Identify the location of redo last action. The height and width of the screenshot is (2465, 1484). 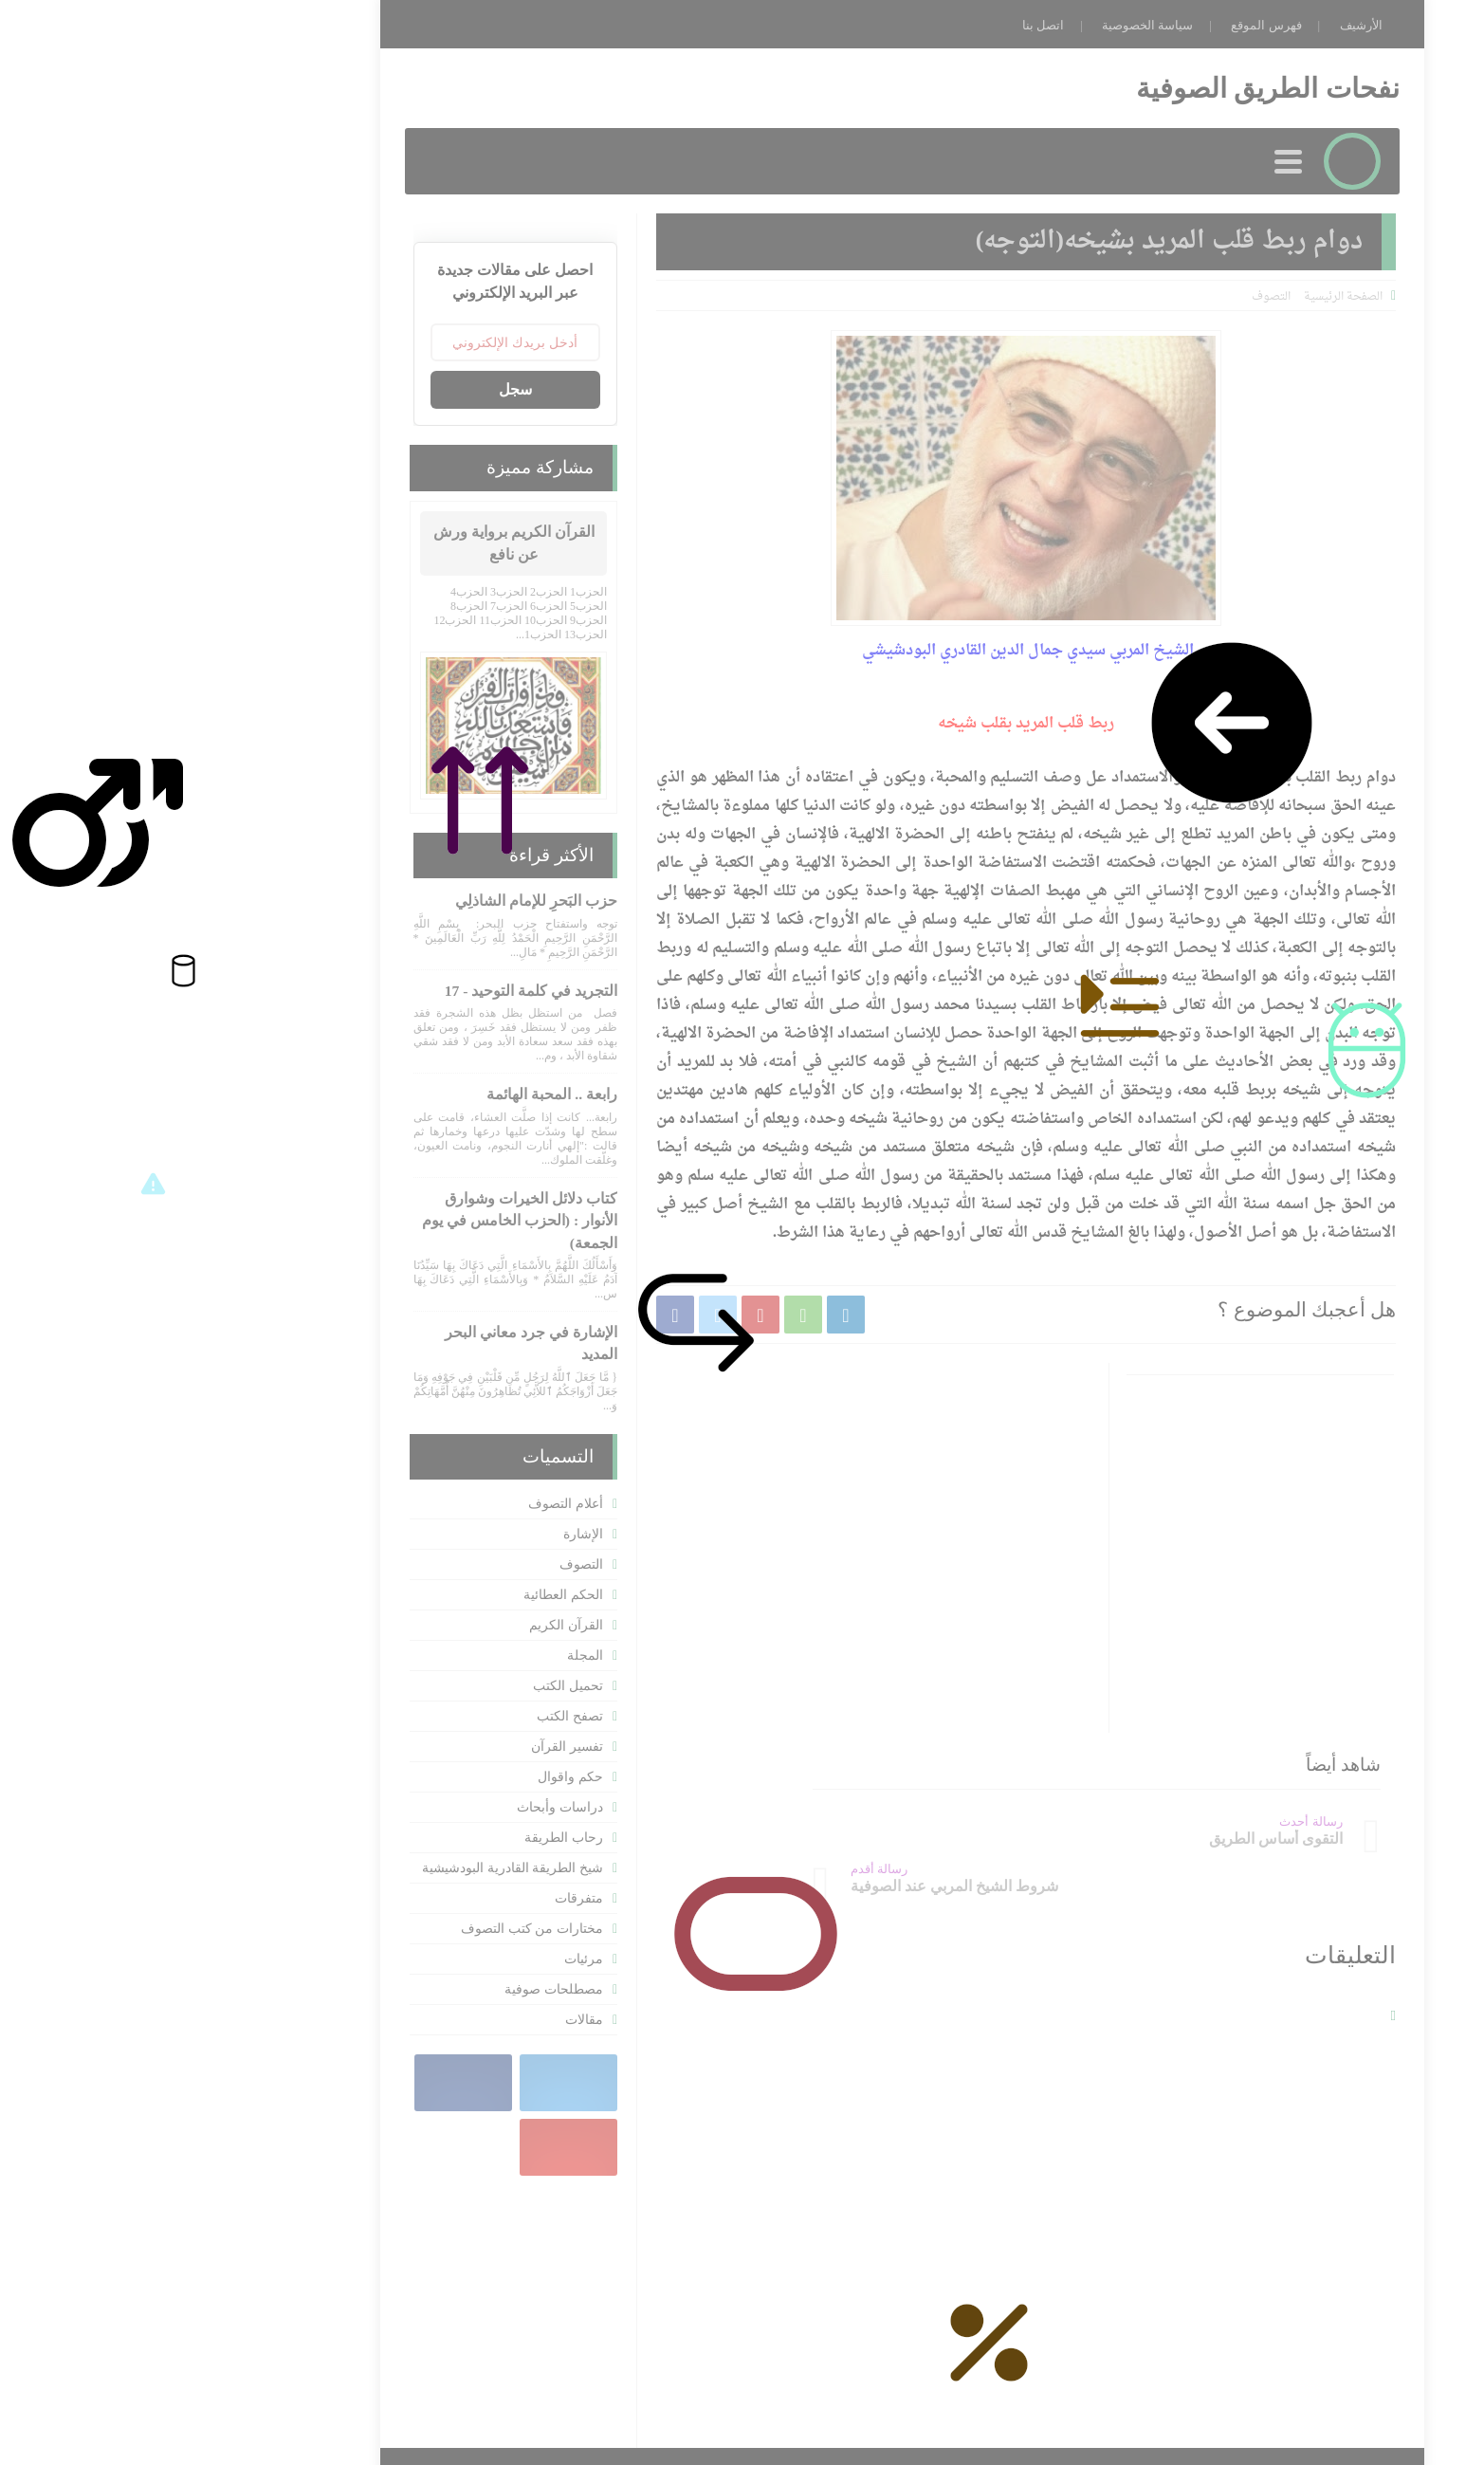
(696, 1318).